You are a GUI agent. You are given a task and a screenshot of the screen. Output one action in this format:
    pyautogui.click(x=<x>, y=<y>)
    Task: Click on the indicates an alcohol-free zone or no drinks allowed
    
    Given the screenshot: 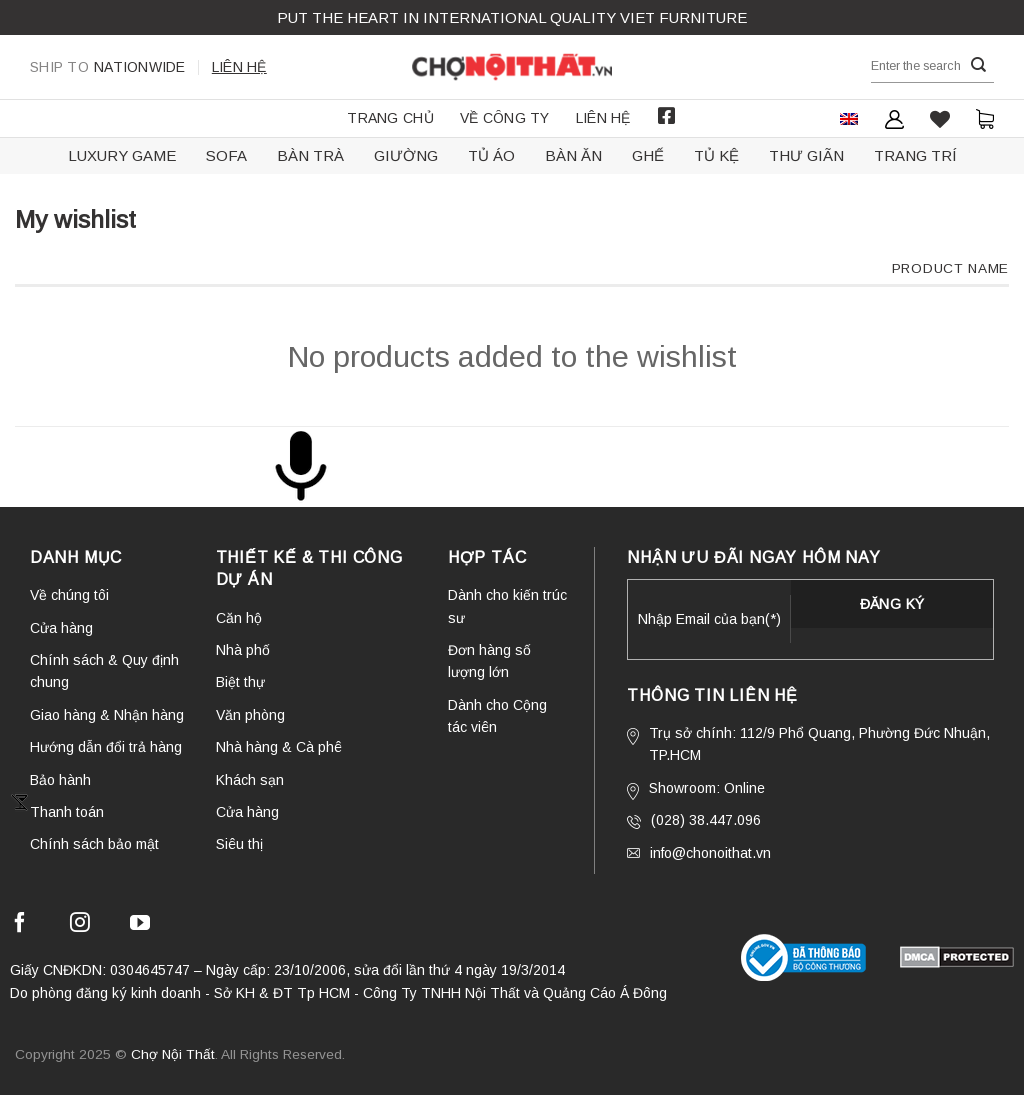 What is the action you would take?
    pyautogui.click(x=20, y=802)
    